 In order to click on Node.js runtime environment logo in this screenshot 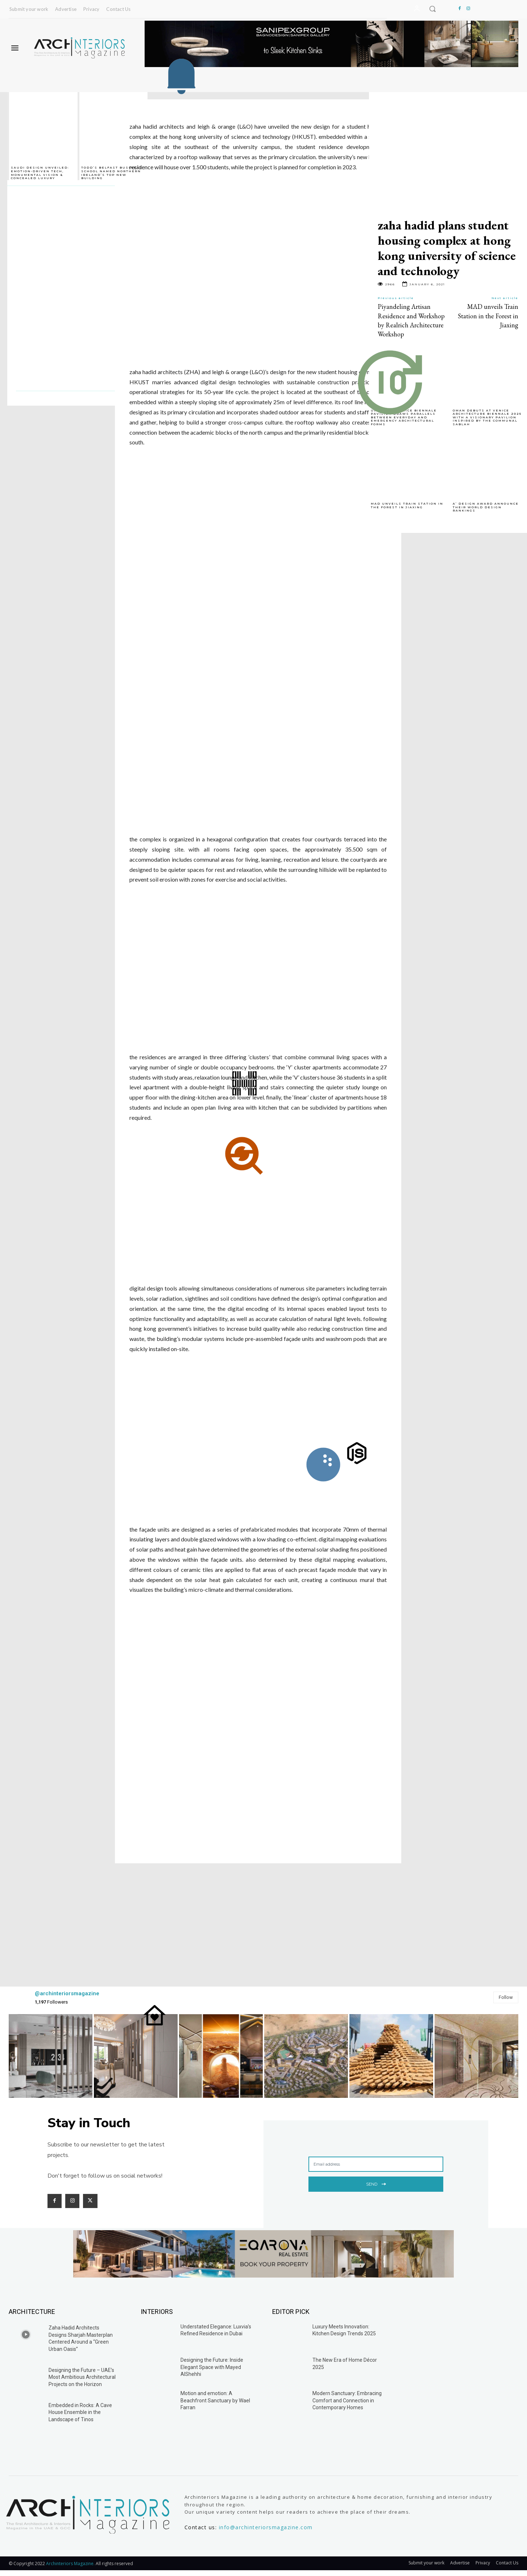, I will do `click(357, 1453)`.